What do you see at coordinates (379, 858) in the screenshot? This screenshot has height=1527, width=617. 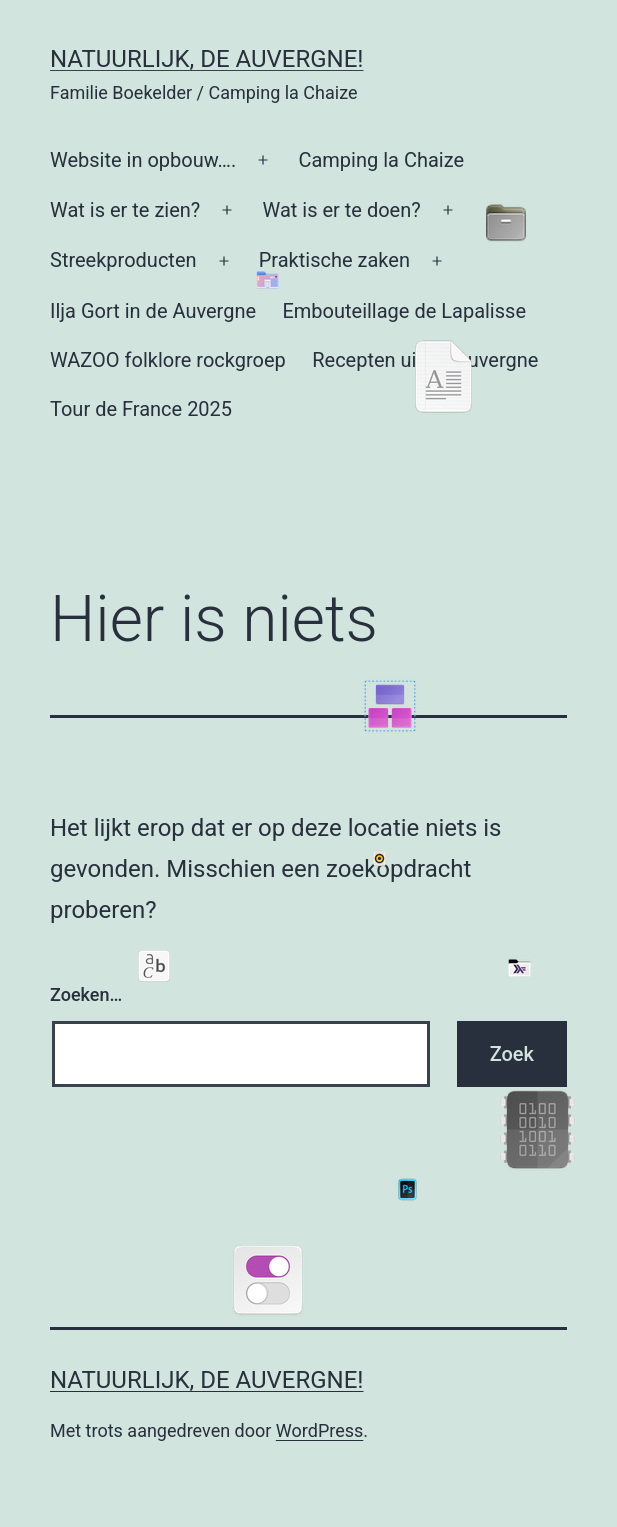 I see `access system sound settings` at bounding box center [379, 858].